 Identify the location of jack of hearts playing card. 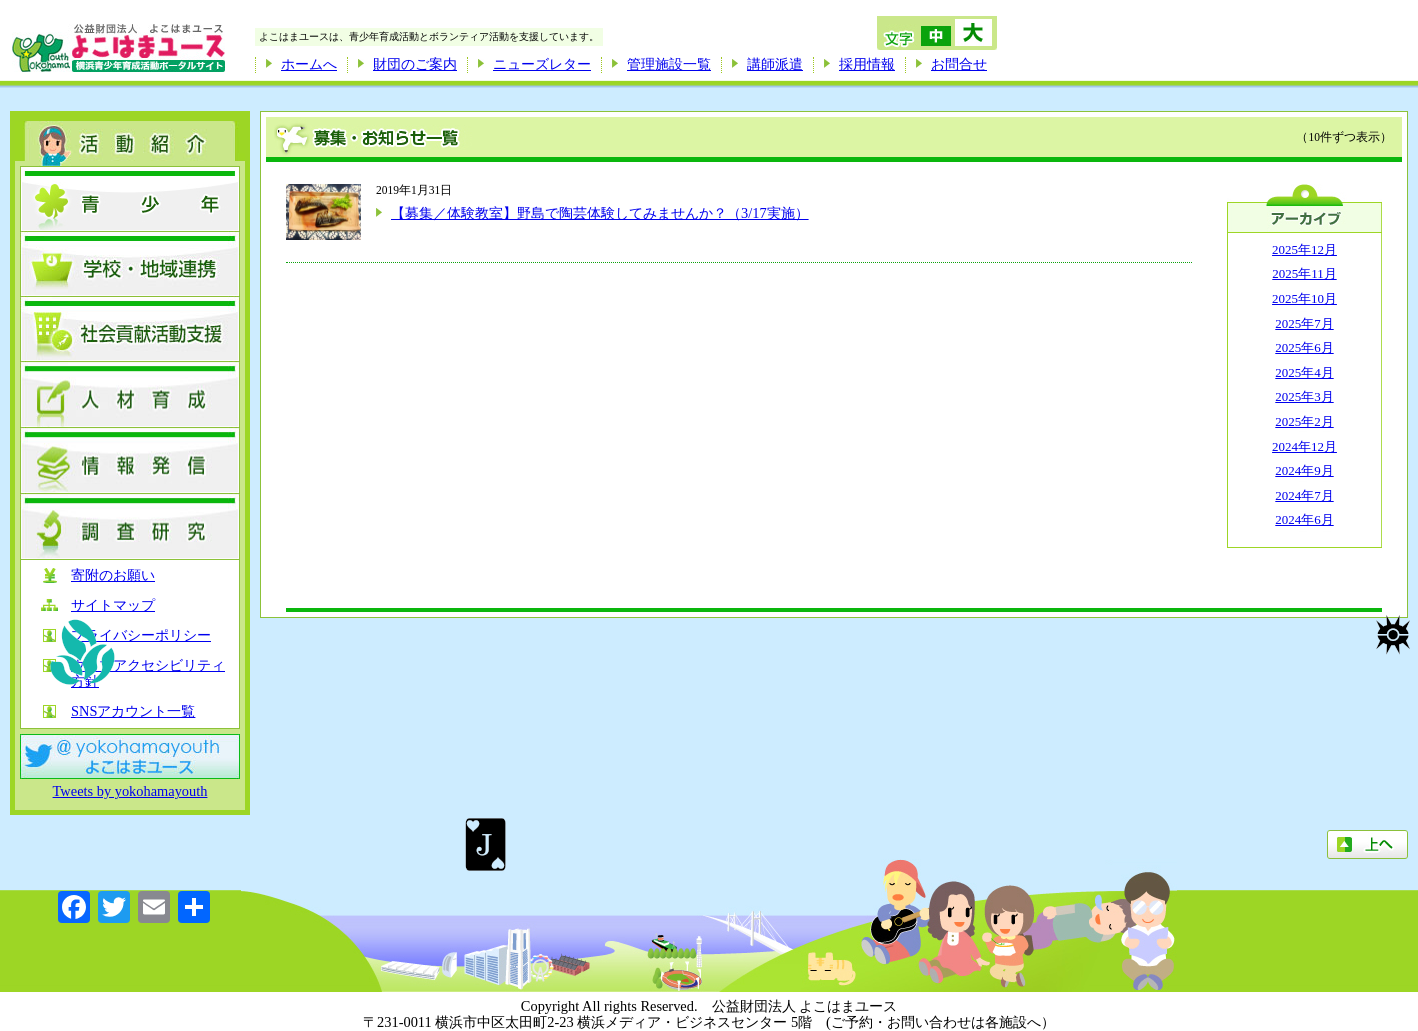
(485, 844).